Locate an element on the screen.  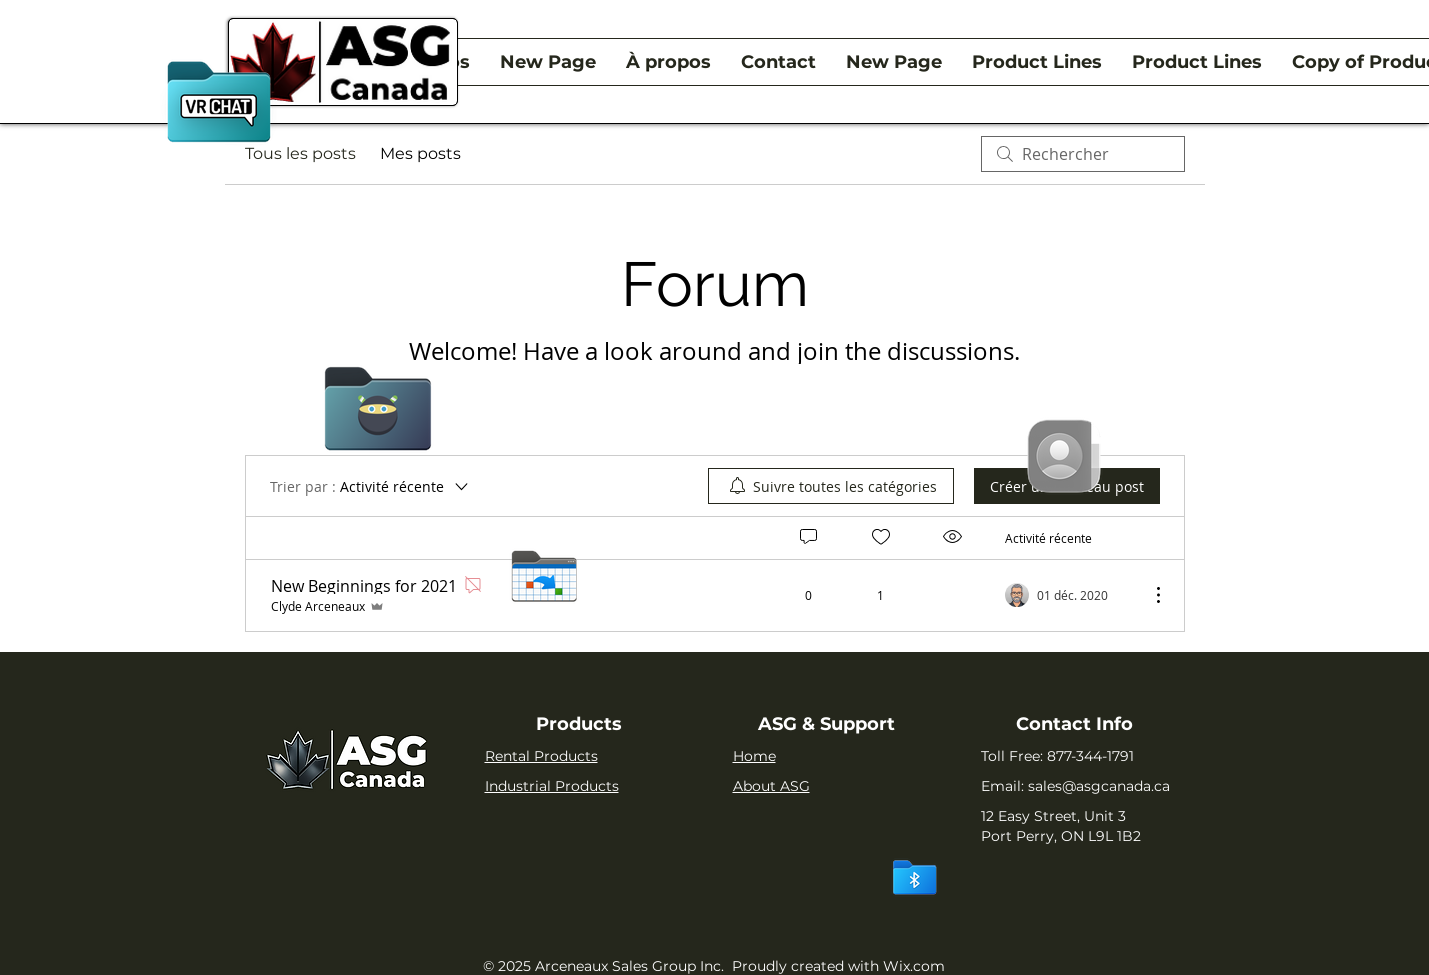
open bluetooth file transfers folder is located at coordinates (914, 878).